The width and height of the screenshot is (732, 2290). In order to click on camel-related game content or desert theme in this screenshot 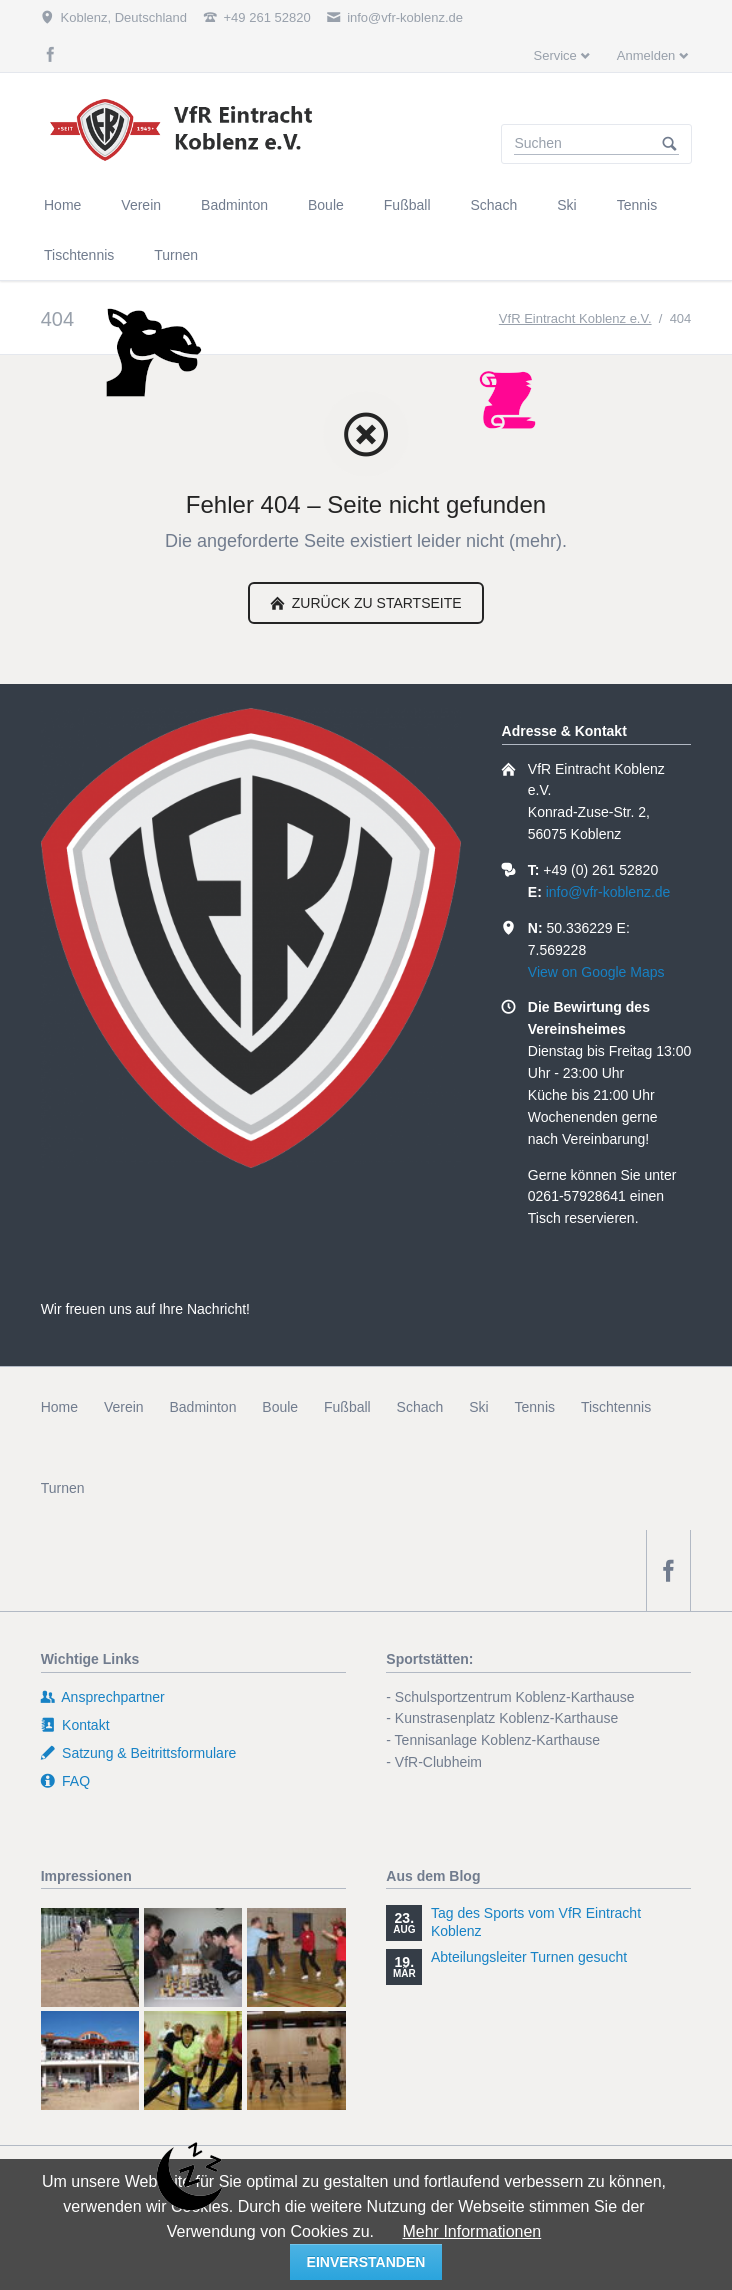, I will do `click(154, 349)`.